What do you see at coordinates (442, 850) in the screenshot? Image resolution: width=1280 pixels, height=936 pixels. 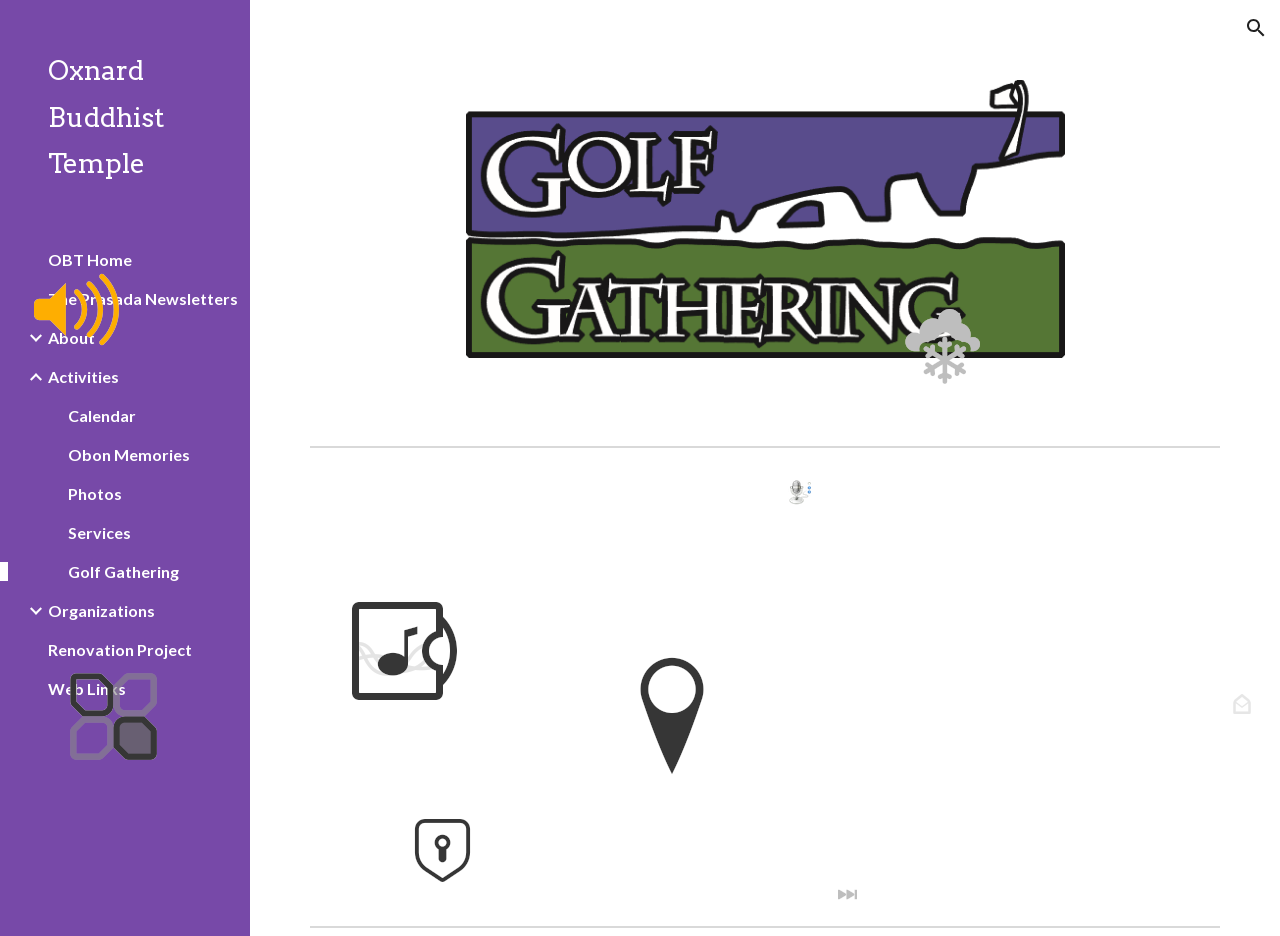 I see `access device security settings` at bounding box center [442, 850].